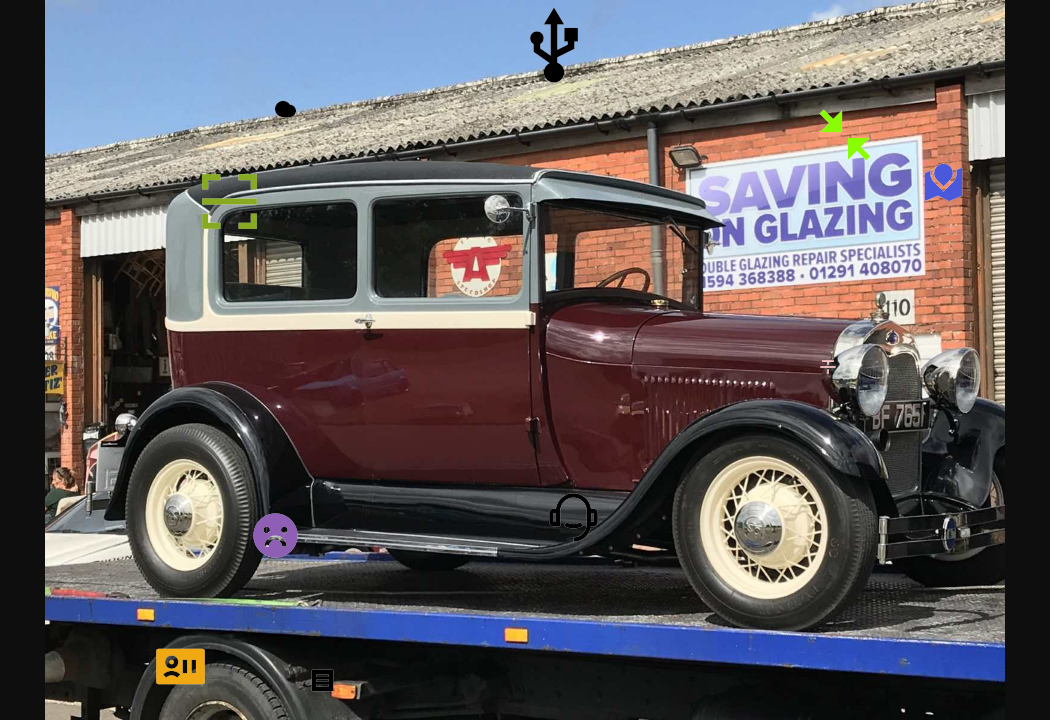 The image size is (1050, 720). What do you see at coordinates (554, 45) in the screenshot?
I see `indicates USB connection available` at bounding box center [554, 45].